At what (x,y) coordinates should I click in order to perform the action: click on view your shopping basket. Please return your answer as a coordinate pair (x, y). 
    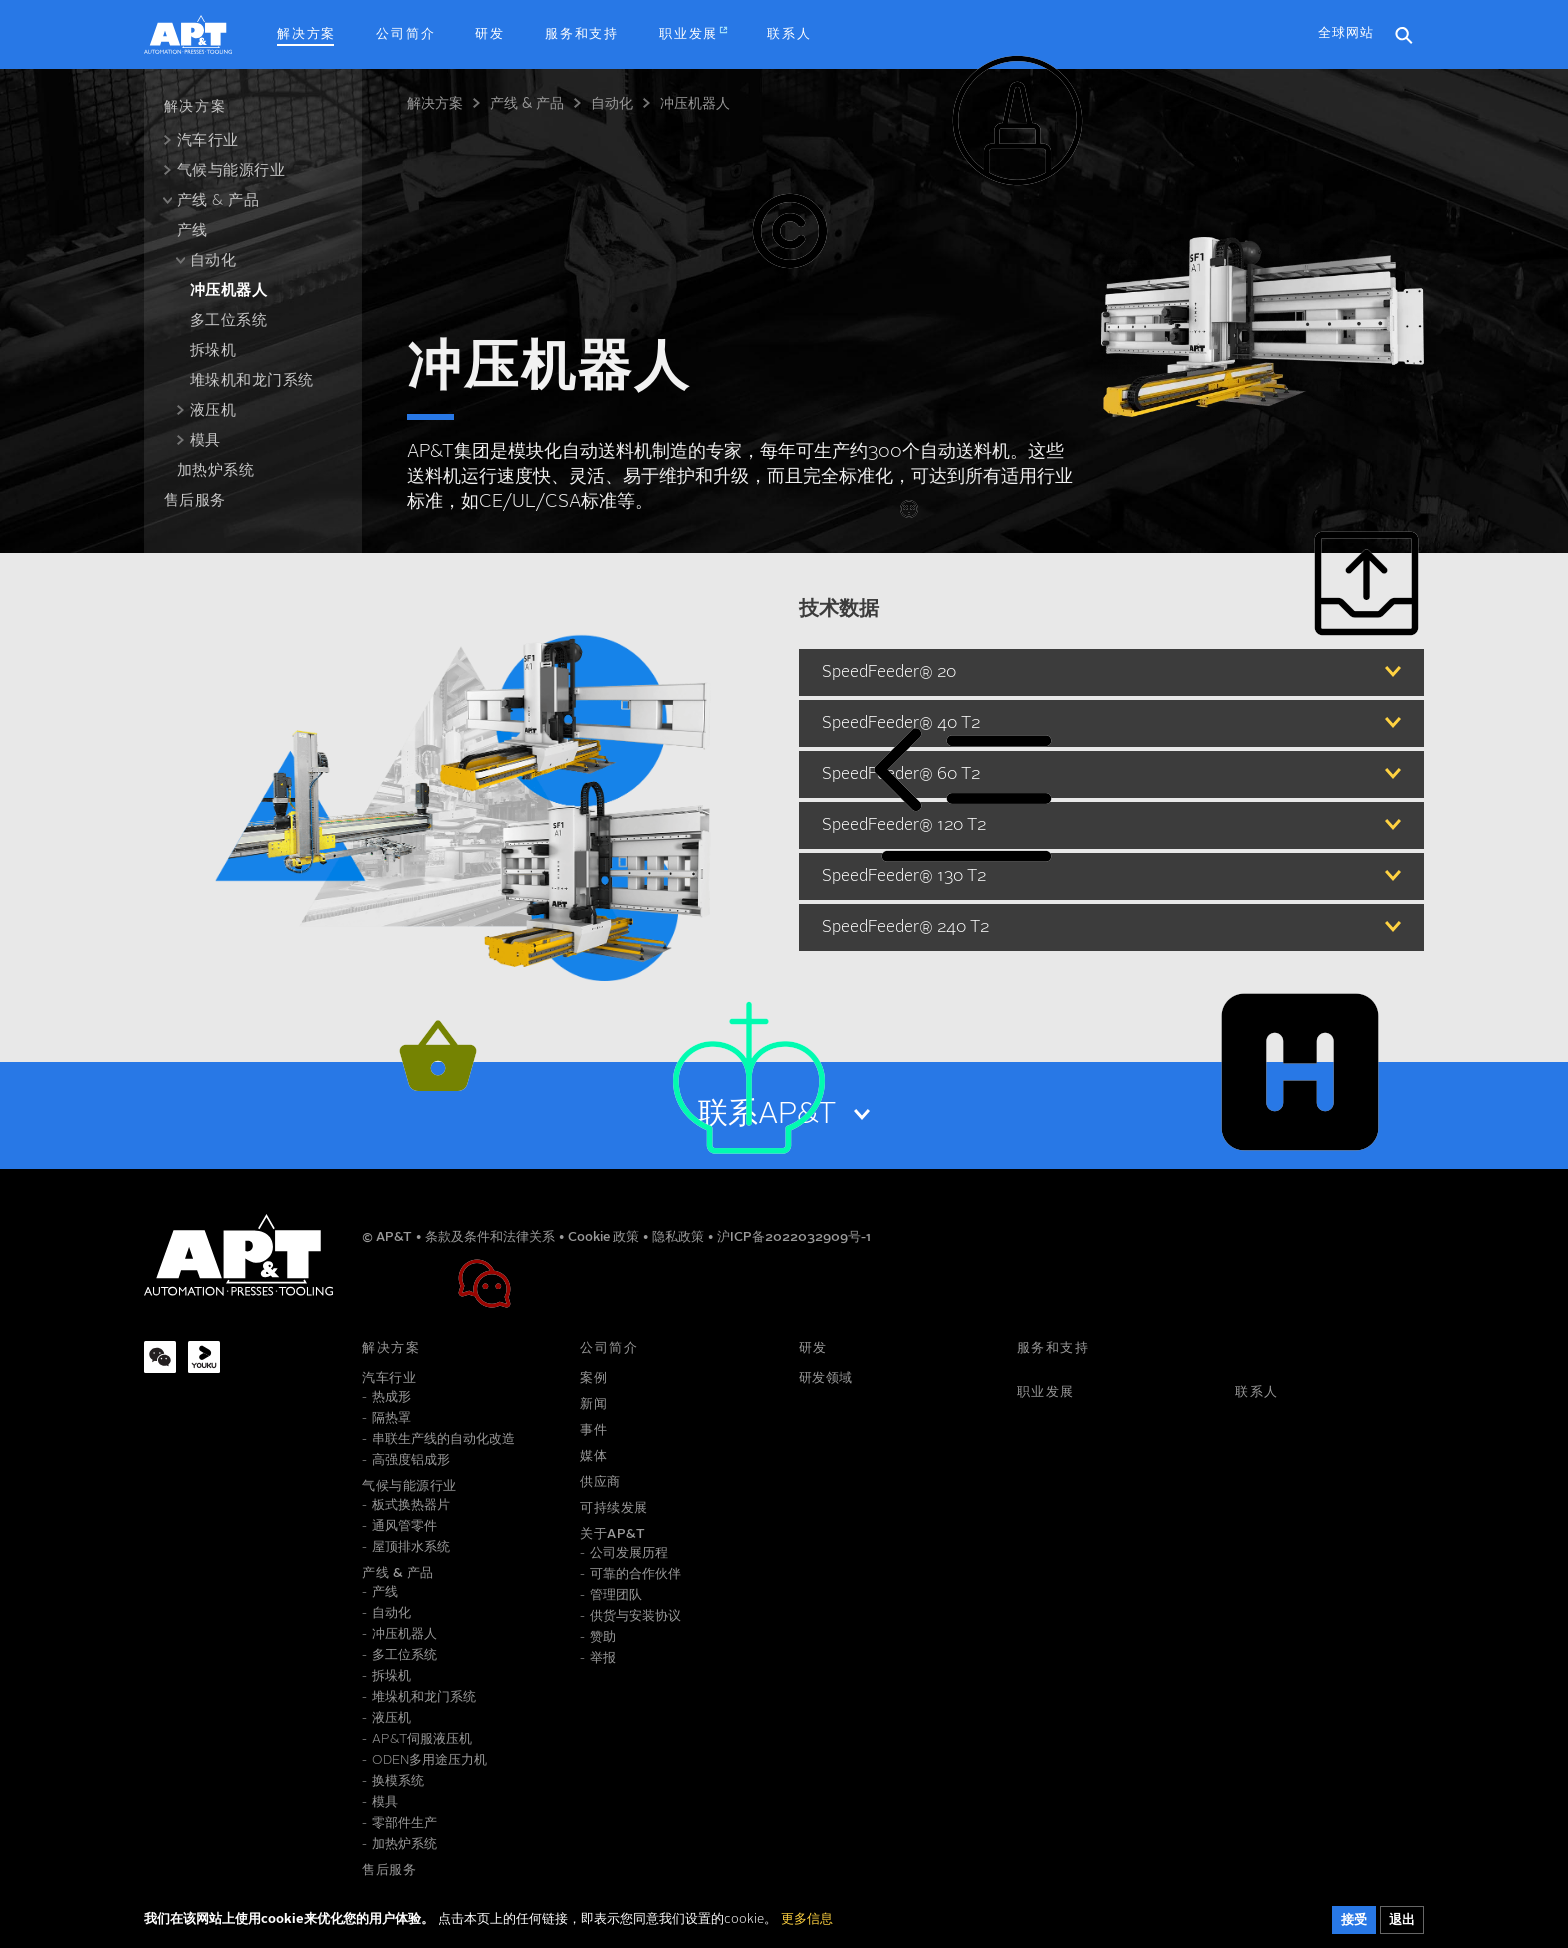
    Looking at the image, I should click on (438, 1057).